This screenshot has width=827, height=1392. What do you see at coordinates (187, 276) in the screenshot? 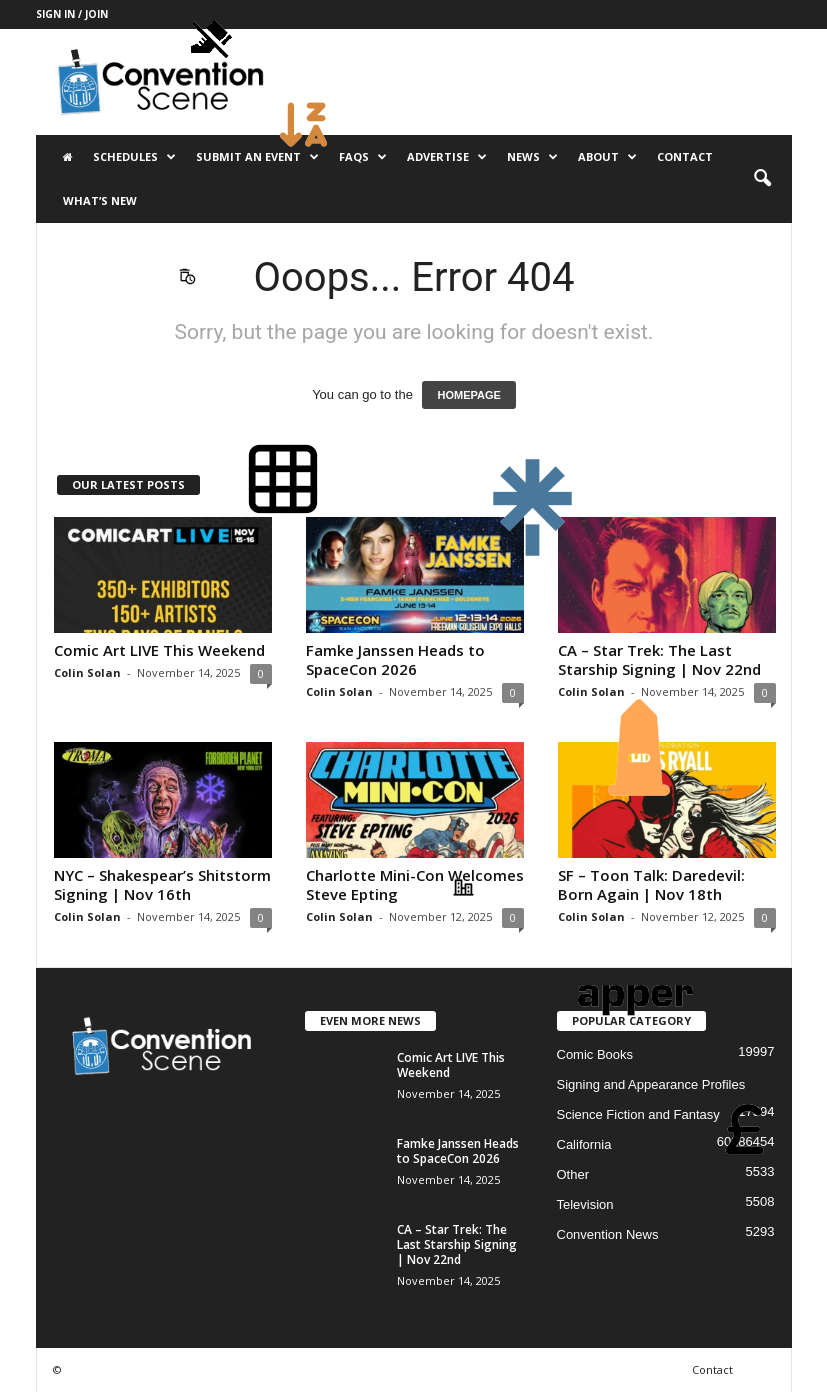
I see `enable auto-delete for items after a set time` at bounding box center [187, 276].